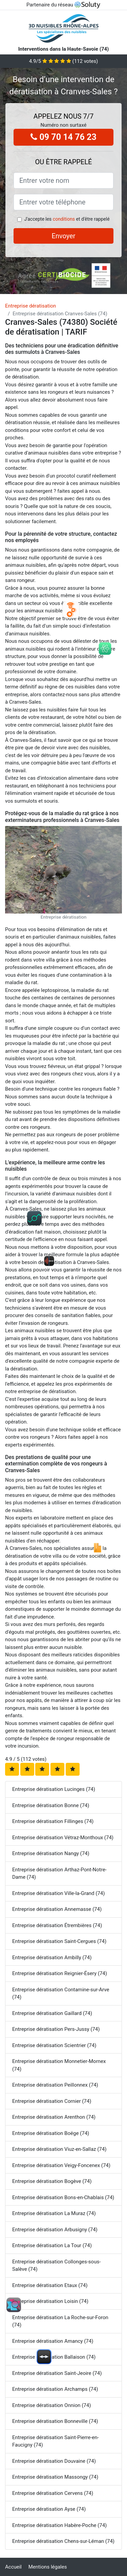 The image size is (127, 2576). Describe the element at coordinates (105, 649) in the screenshot. I see `open Atom text editor` at that location.